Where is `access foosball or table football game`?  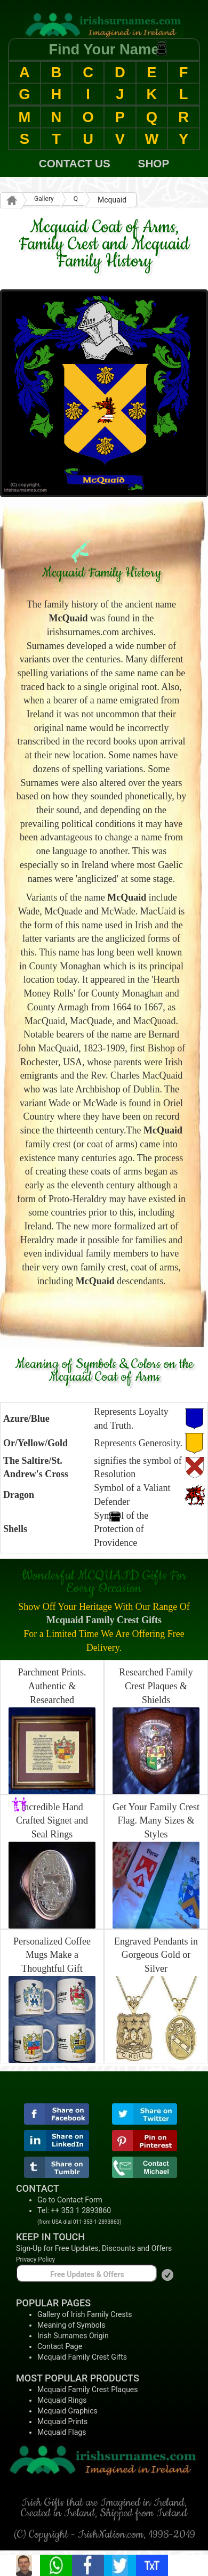 access foosball or table football game is located at coordinates (20, 1804).